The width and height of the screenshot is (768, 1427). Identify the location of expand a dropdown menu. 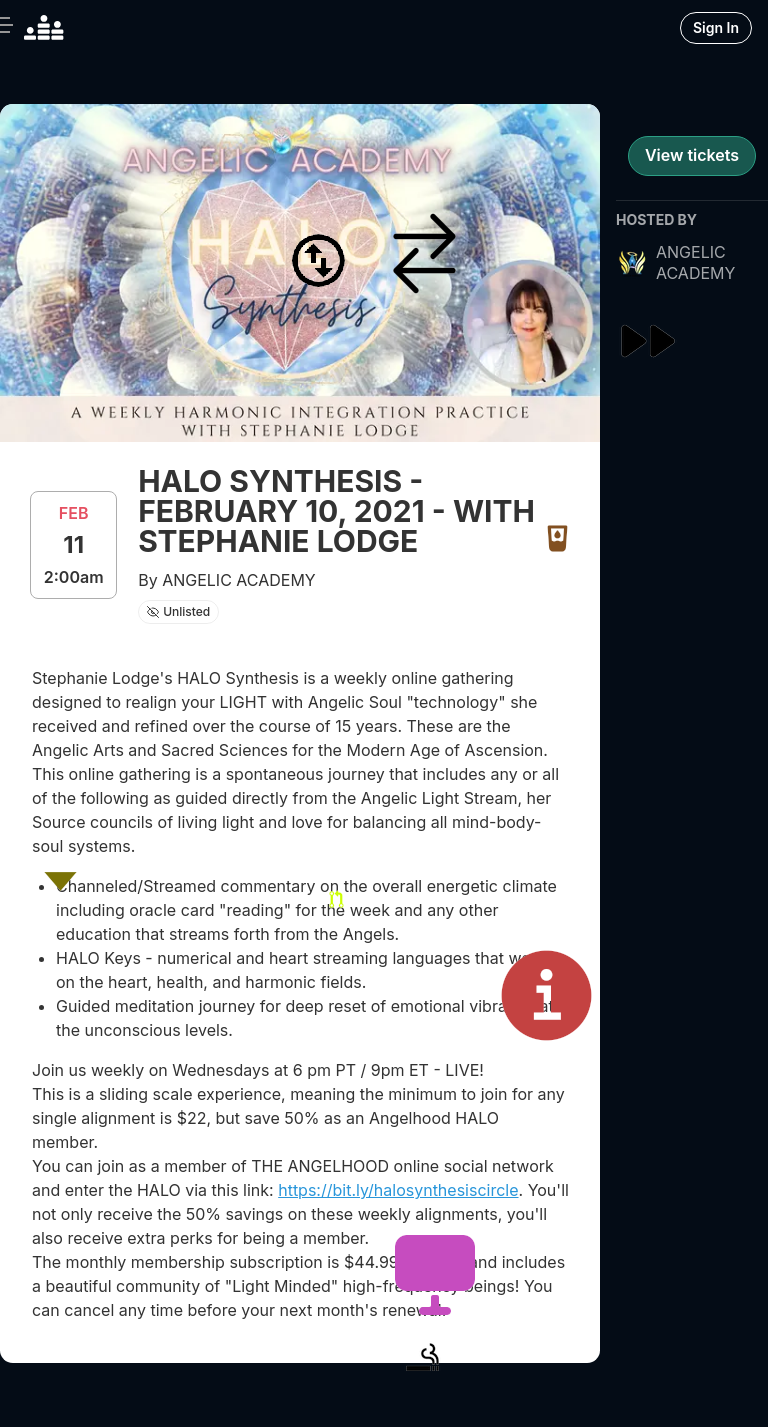
(60, 881).